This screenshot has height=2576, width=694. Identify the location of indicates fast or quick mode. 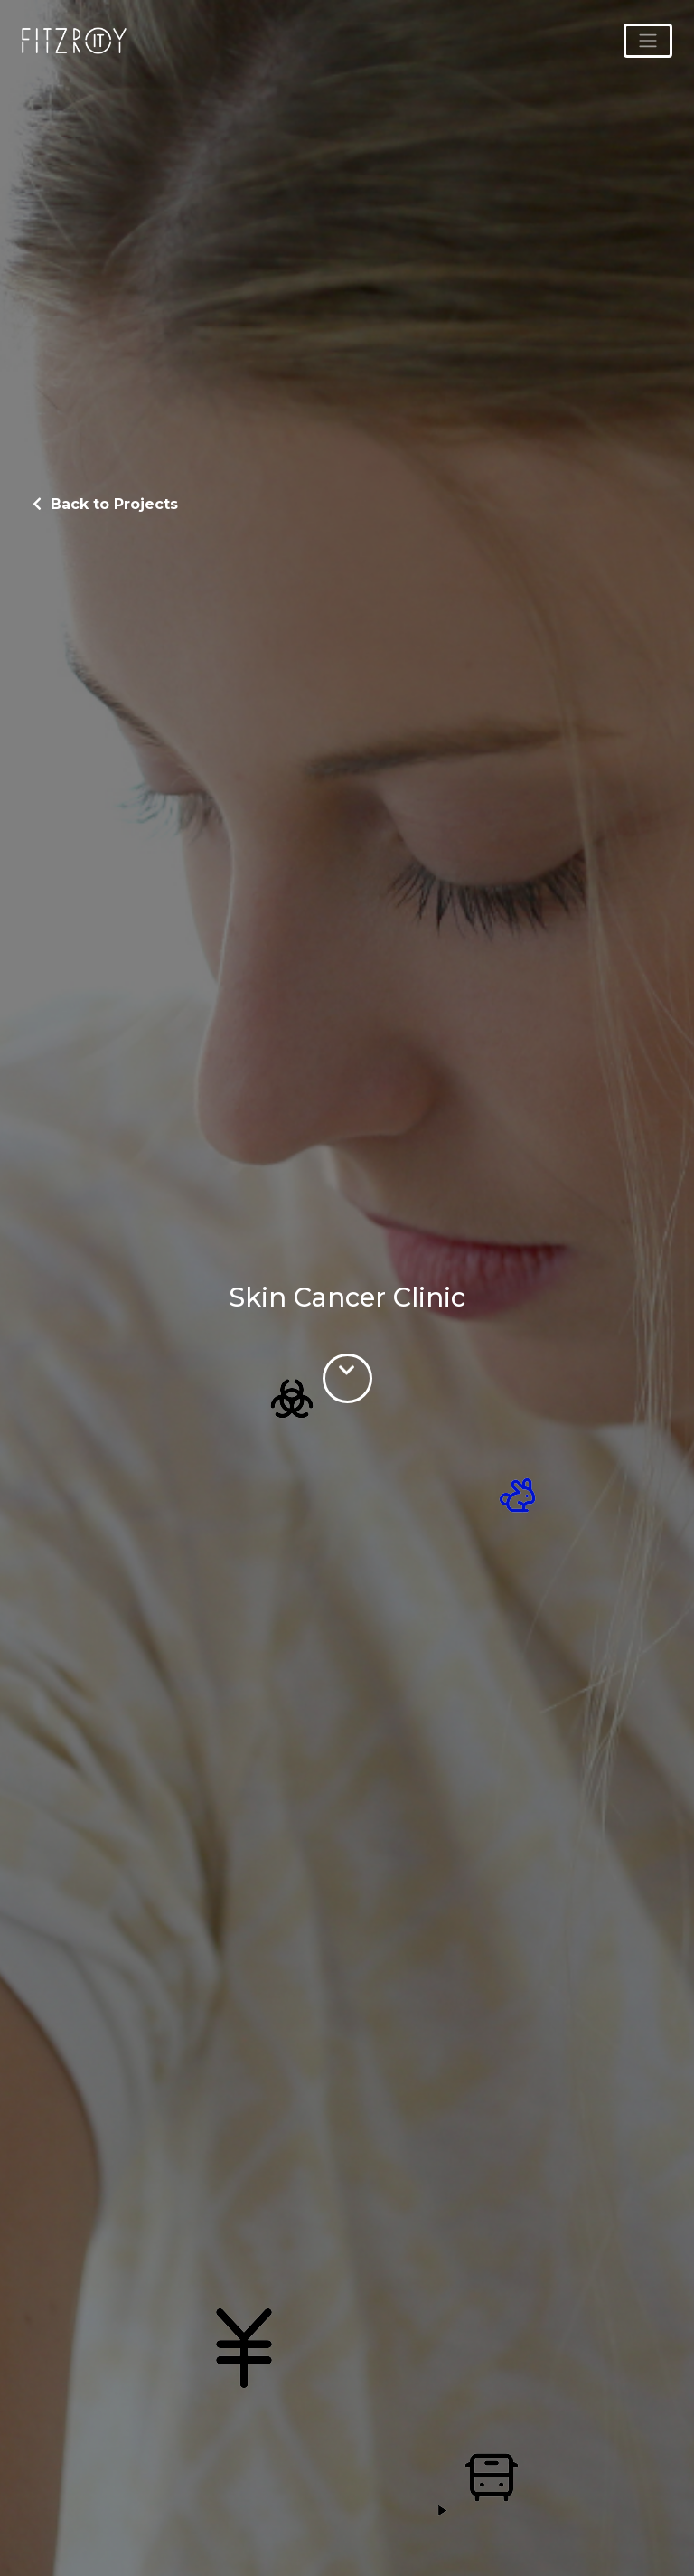
(517, 1496).